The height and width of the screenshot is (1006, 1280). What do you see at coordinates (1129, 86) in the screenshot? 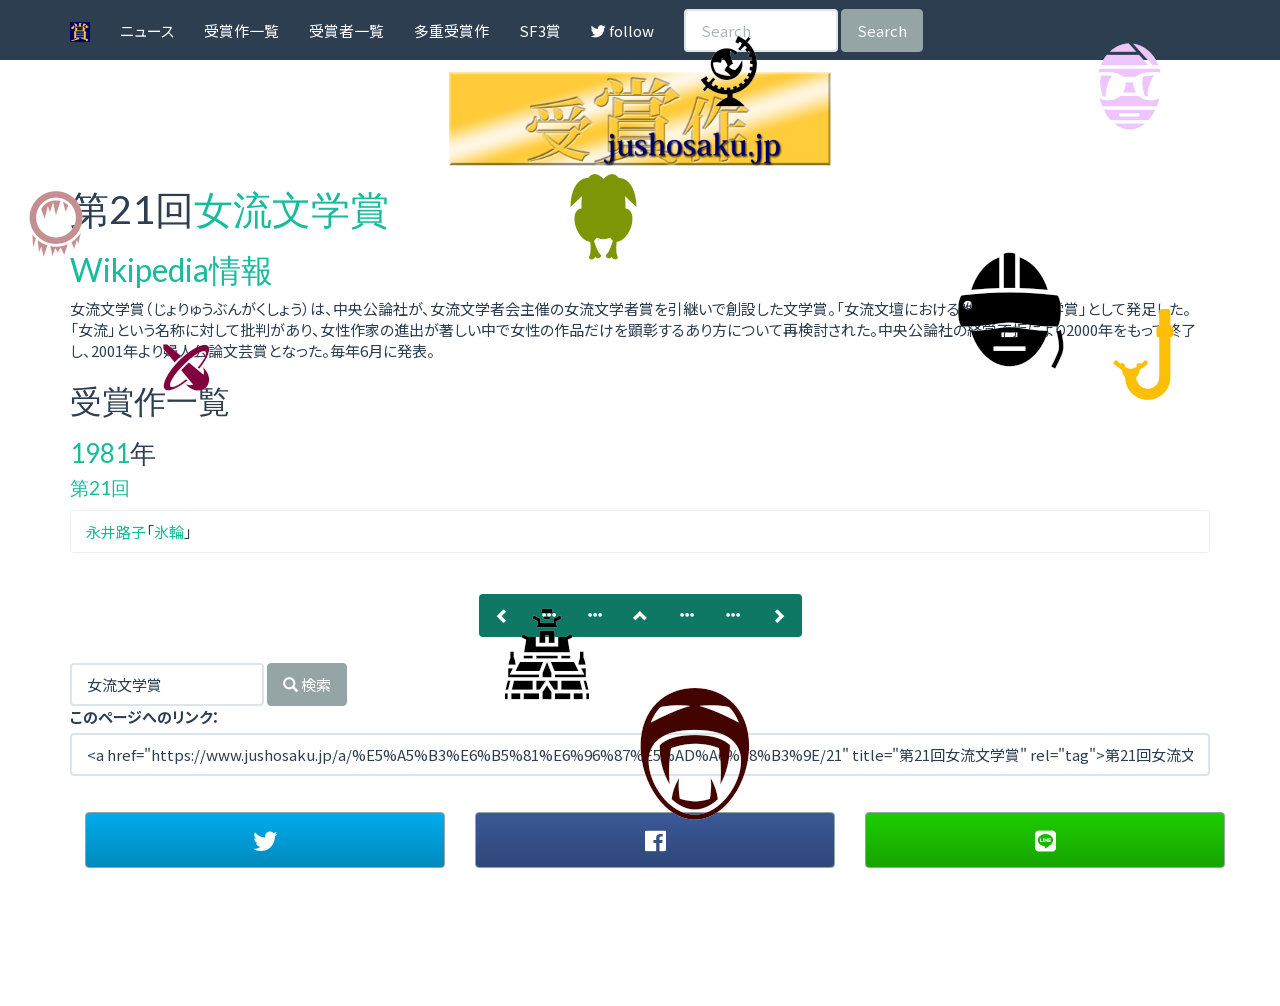
I see `toggle invisibility or stealth mode` at bounding box center [1129, 86].